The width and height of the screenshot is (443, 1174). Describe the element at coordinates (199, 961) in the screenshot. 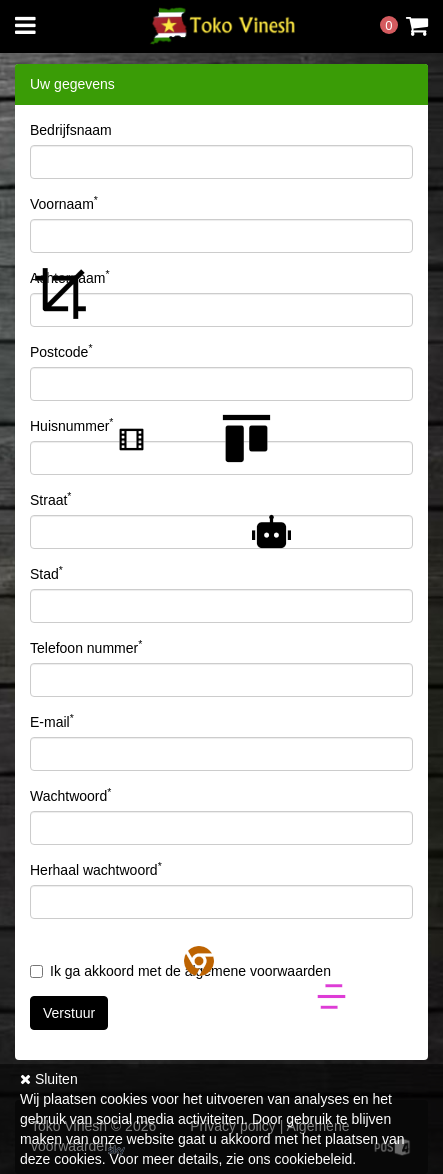

I see `open Google Chrome browser` at that location.